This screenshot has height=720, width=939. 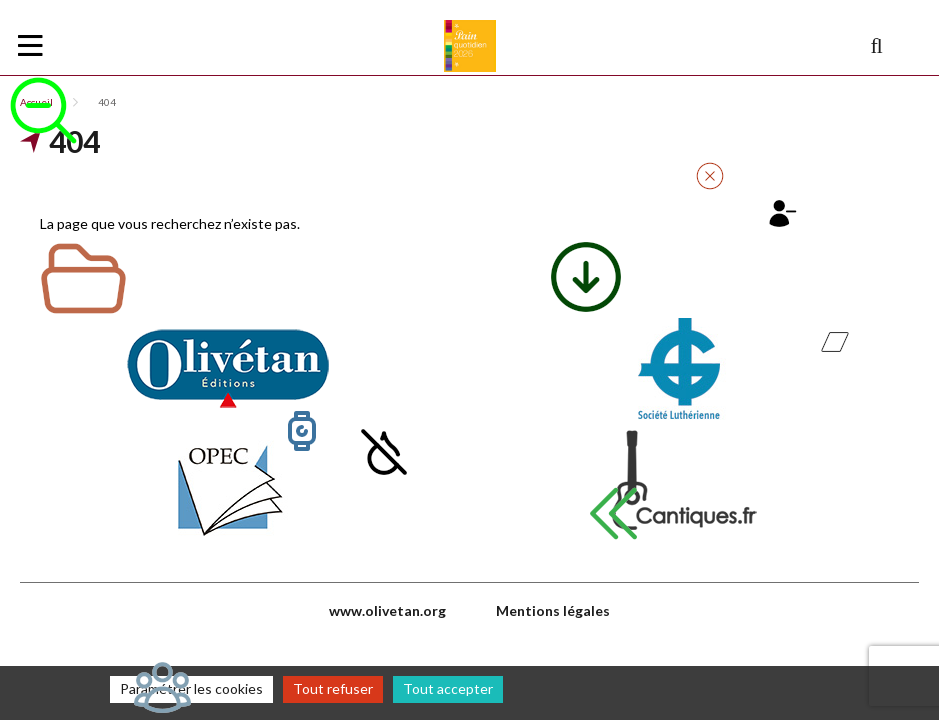 I want to click on view all team members, so click(x=162, y=686).